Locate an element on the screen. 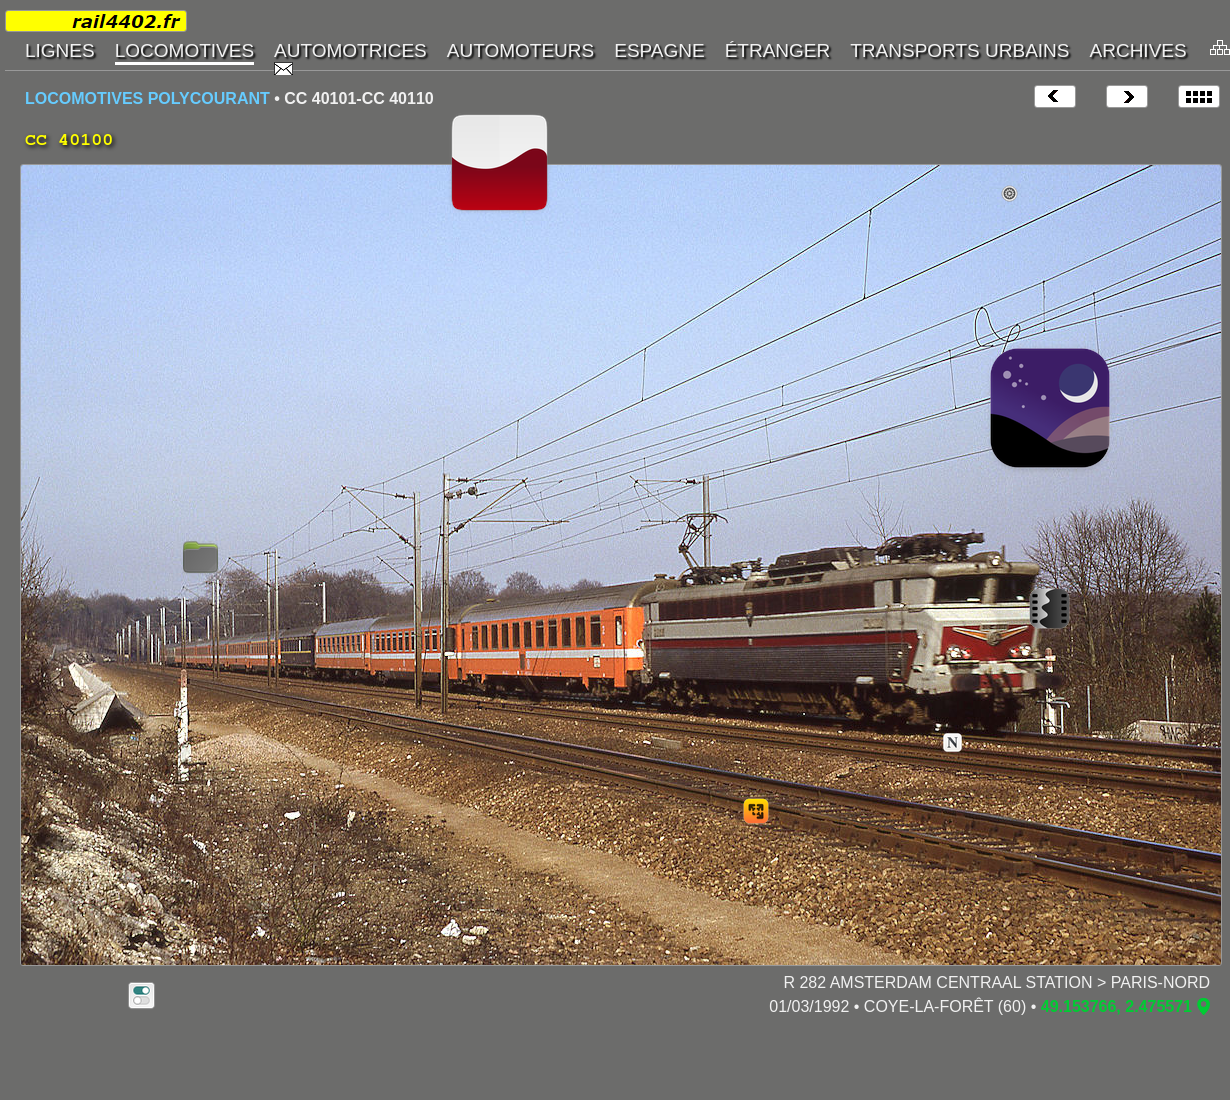  open desktop preferences or settings is located at coordinates (141, 995).